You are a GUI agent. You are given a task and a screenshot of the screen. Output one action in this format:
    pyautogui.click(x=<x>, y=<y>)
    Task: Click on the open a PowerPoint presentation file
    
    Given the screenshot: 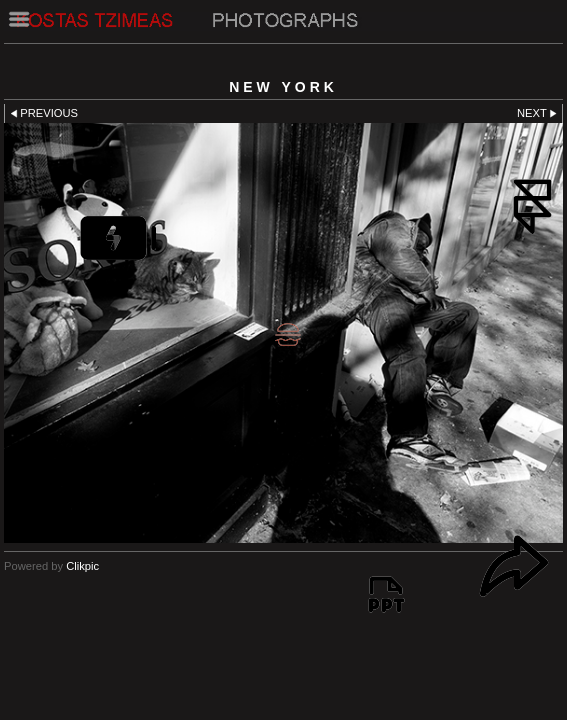 What is the action you would take?
    pyautogui.click(x=386, y=596)
    